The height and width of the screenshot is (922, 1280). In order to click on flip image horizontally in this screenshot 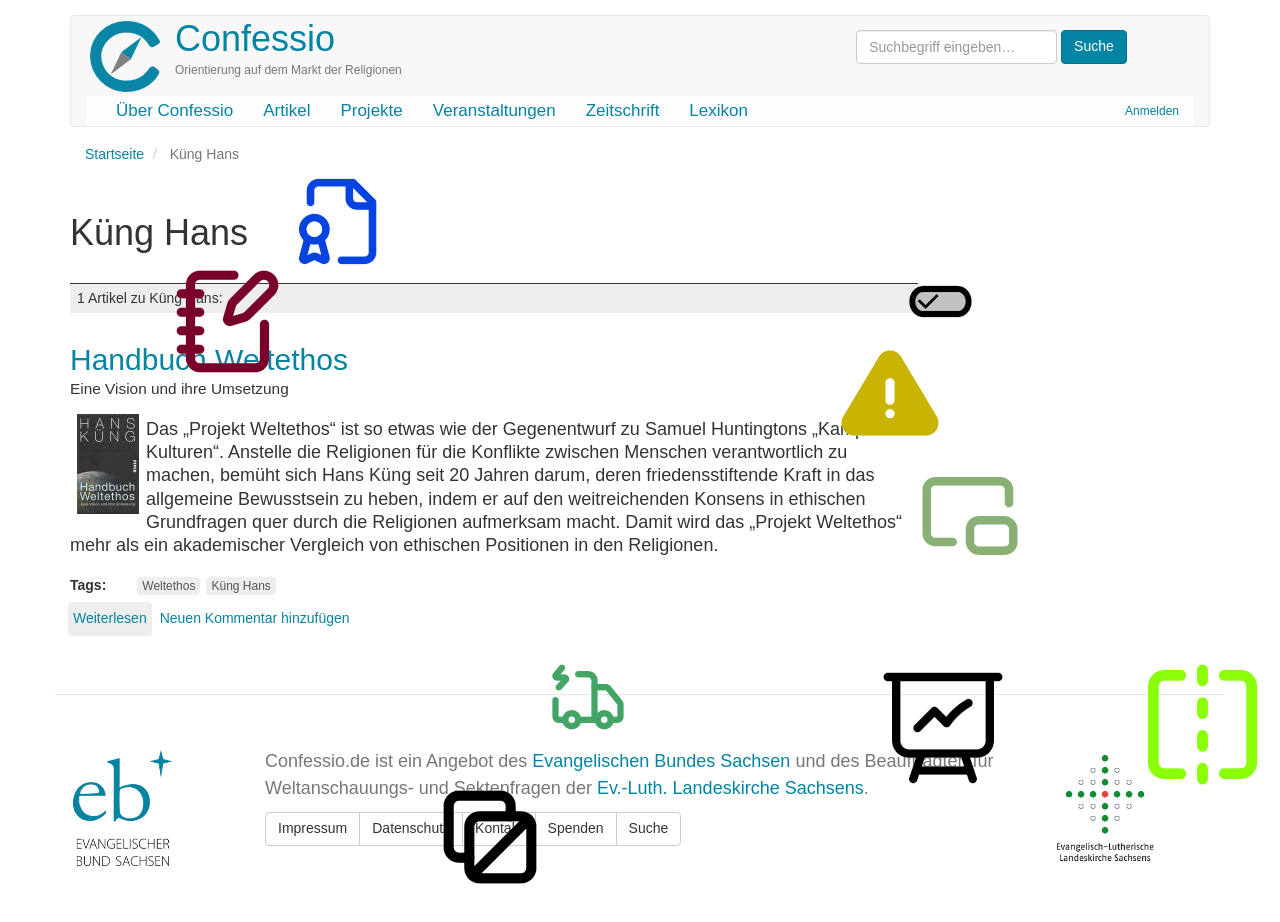, I will do `click(1202, 724)`.